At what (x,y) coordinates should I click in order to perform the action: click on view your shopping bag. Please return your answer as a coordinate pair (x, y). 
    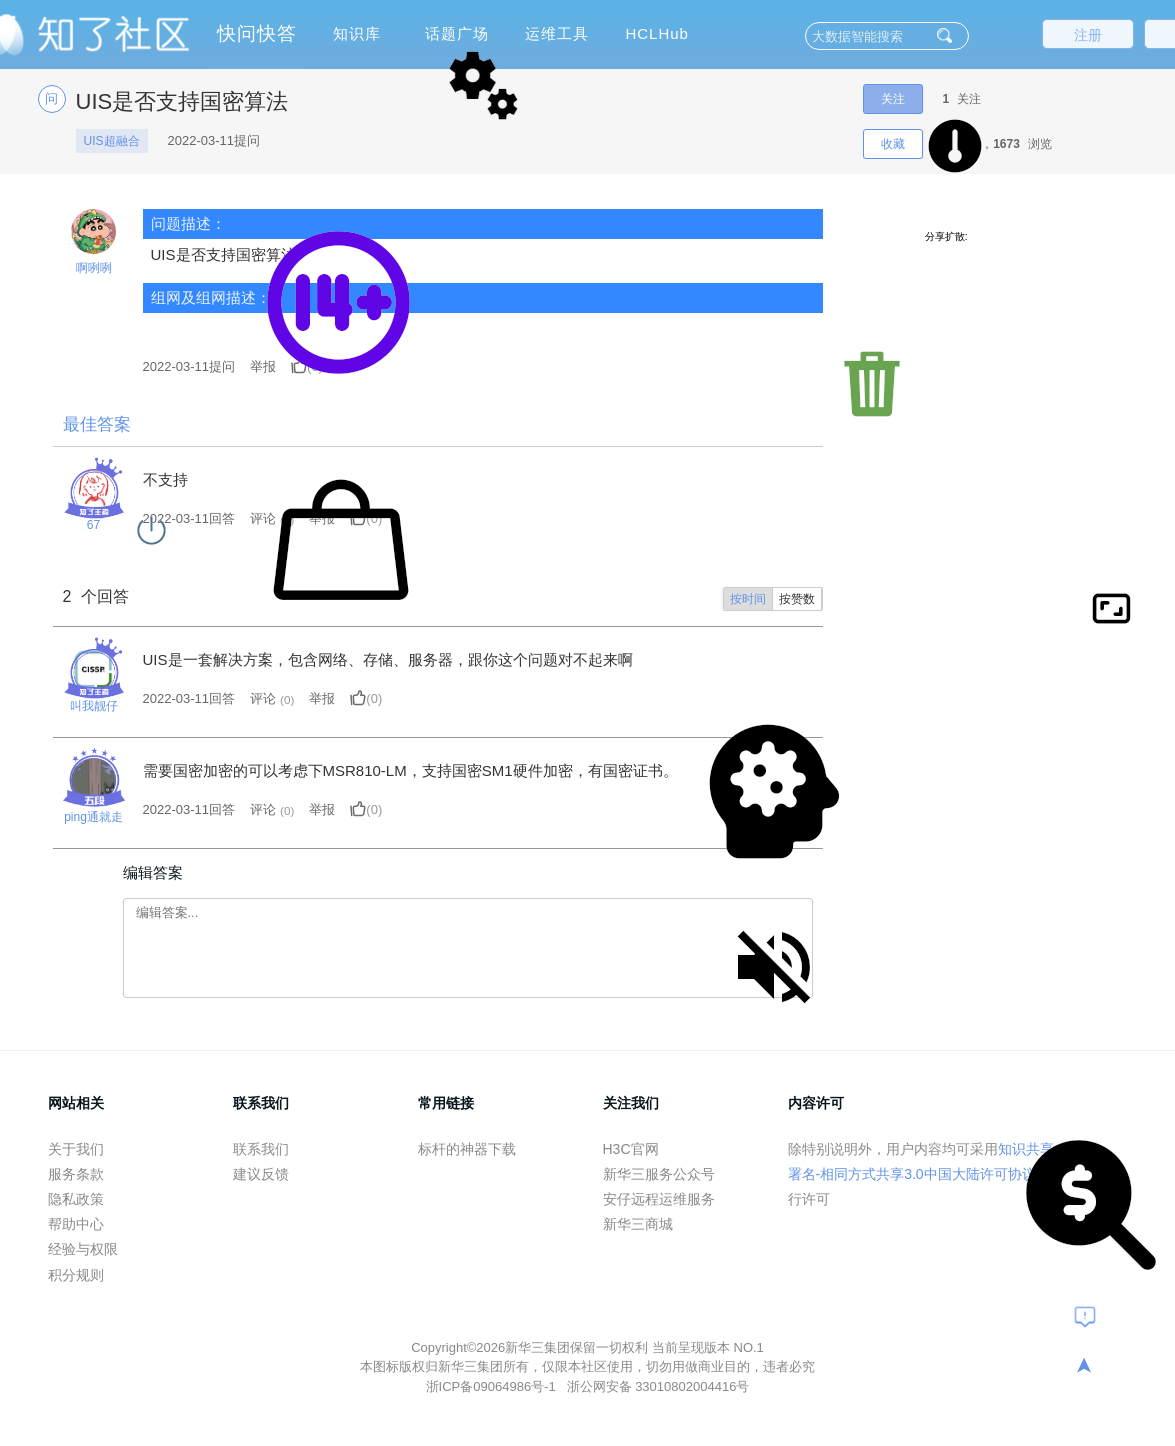
    Looking at the image, I should click on (341, 547).